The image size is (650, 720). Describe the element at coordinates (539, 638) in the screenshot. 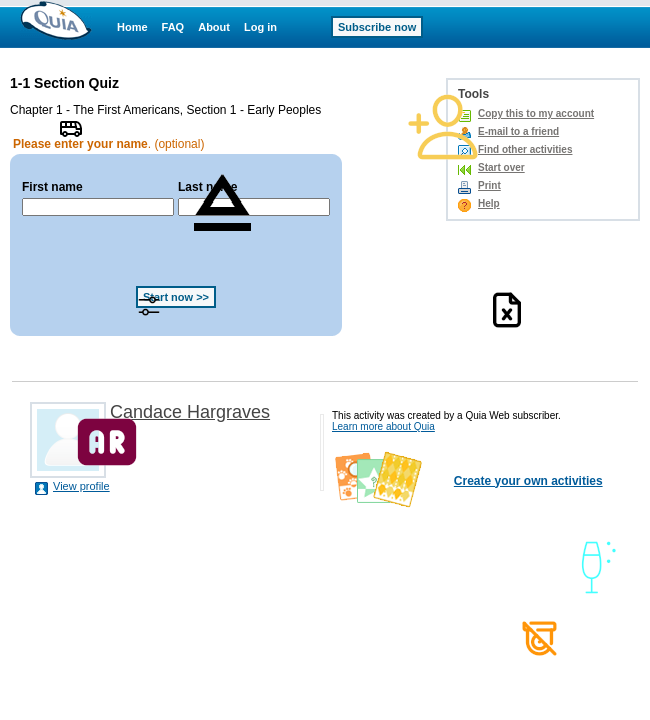

I see `cctv camera is disabled or offline` at that location.